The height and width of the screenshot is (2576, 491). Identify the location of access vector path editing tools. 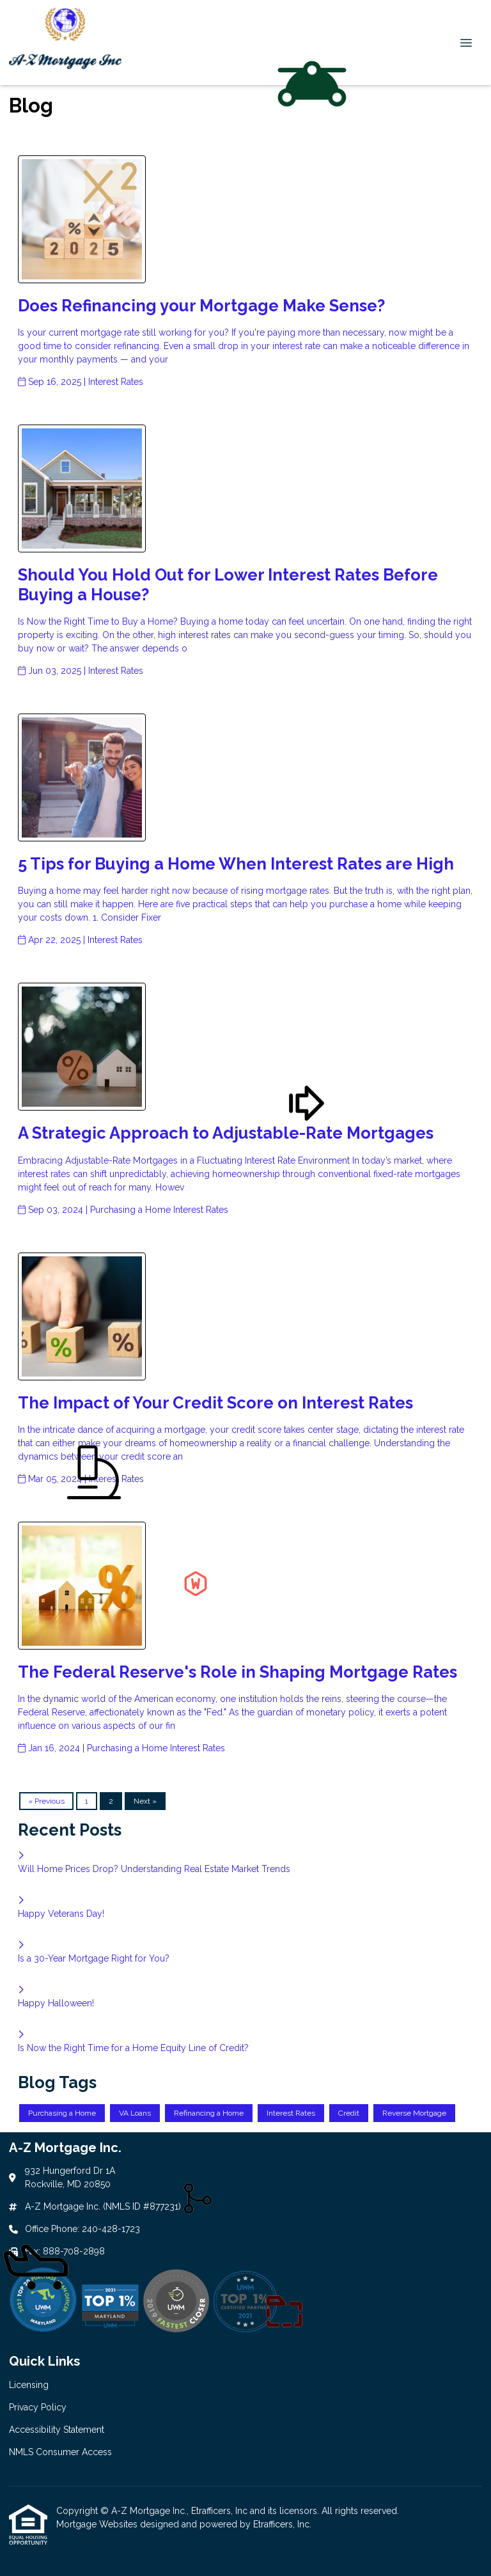
(312, 84).